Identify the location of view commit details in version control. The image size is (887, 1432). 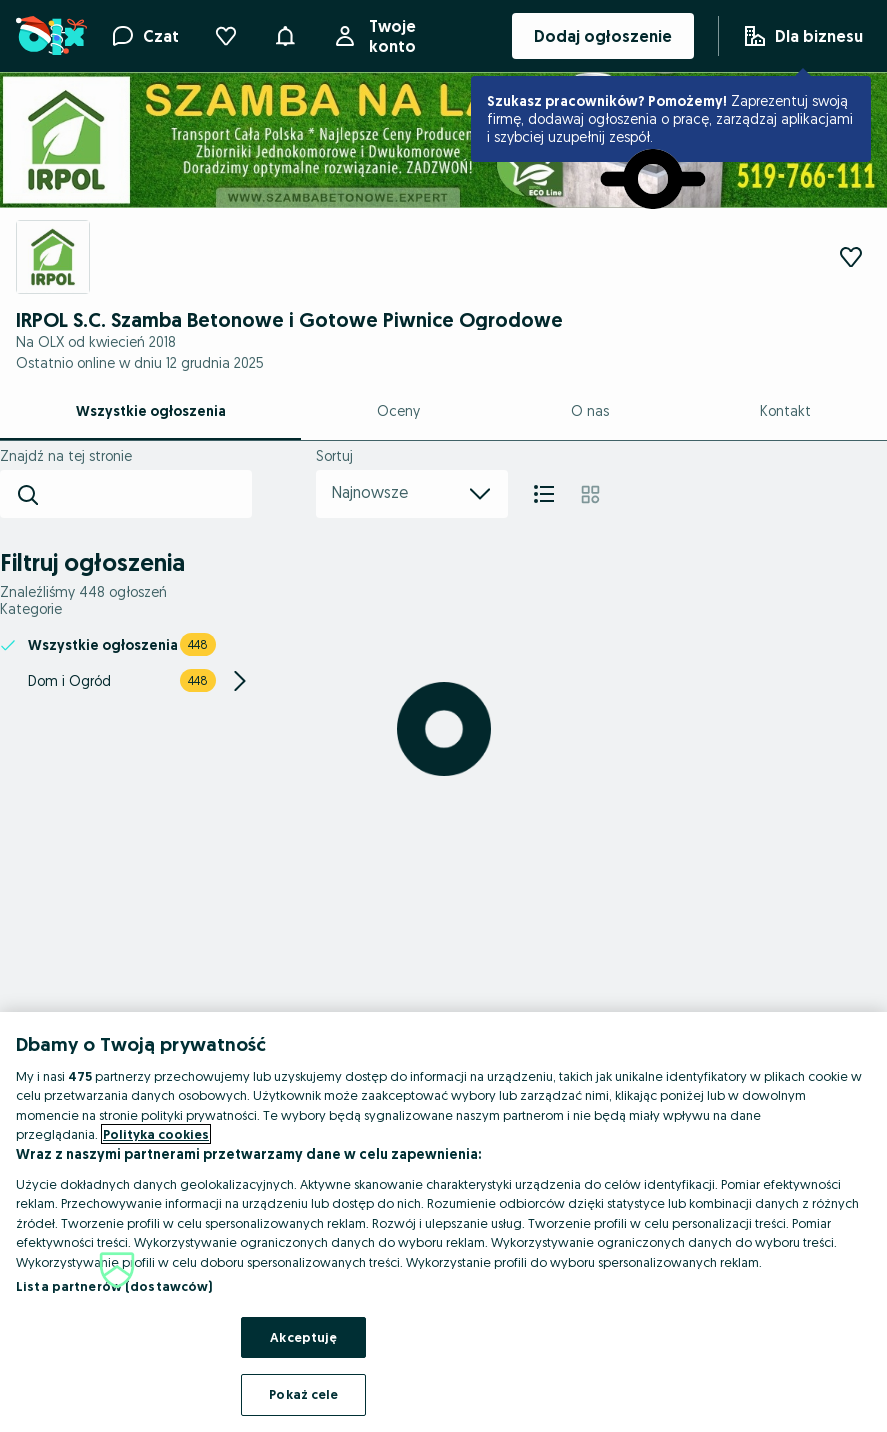
(653, 179).